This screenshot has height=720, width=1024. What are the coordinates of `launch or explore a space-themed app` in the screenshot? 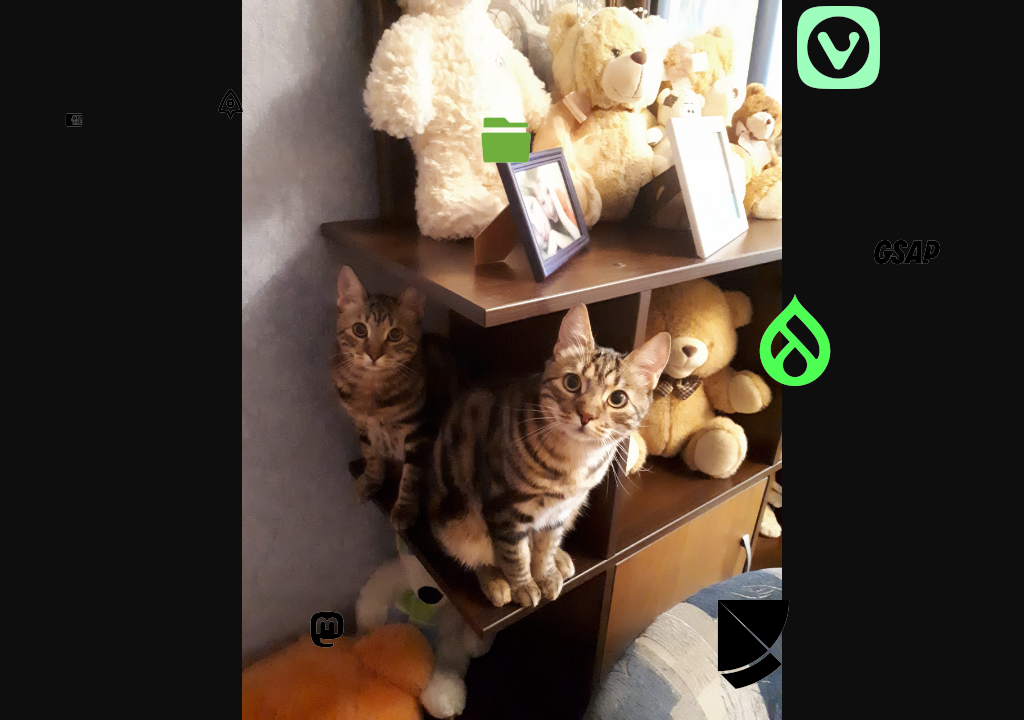 It's located at (230, 103).